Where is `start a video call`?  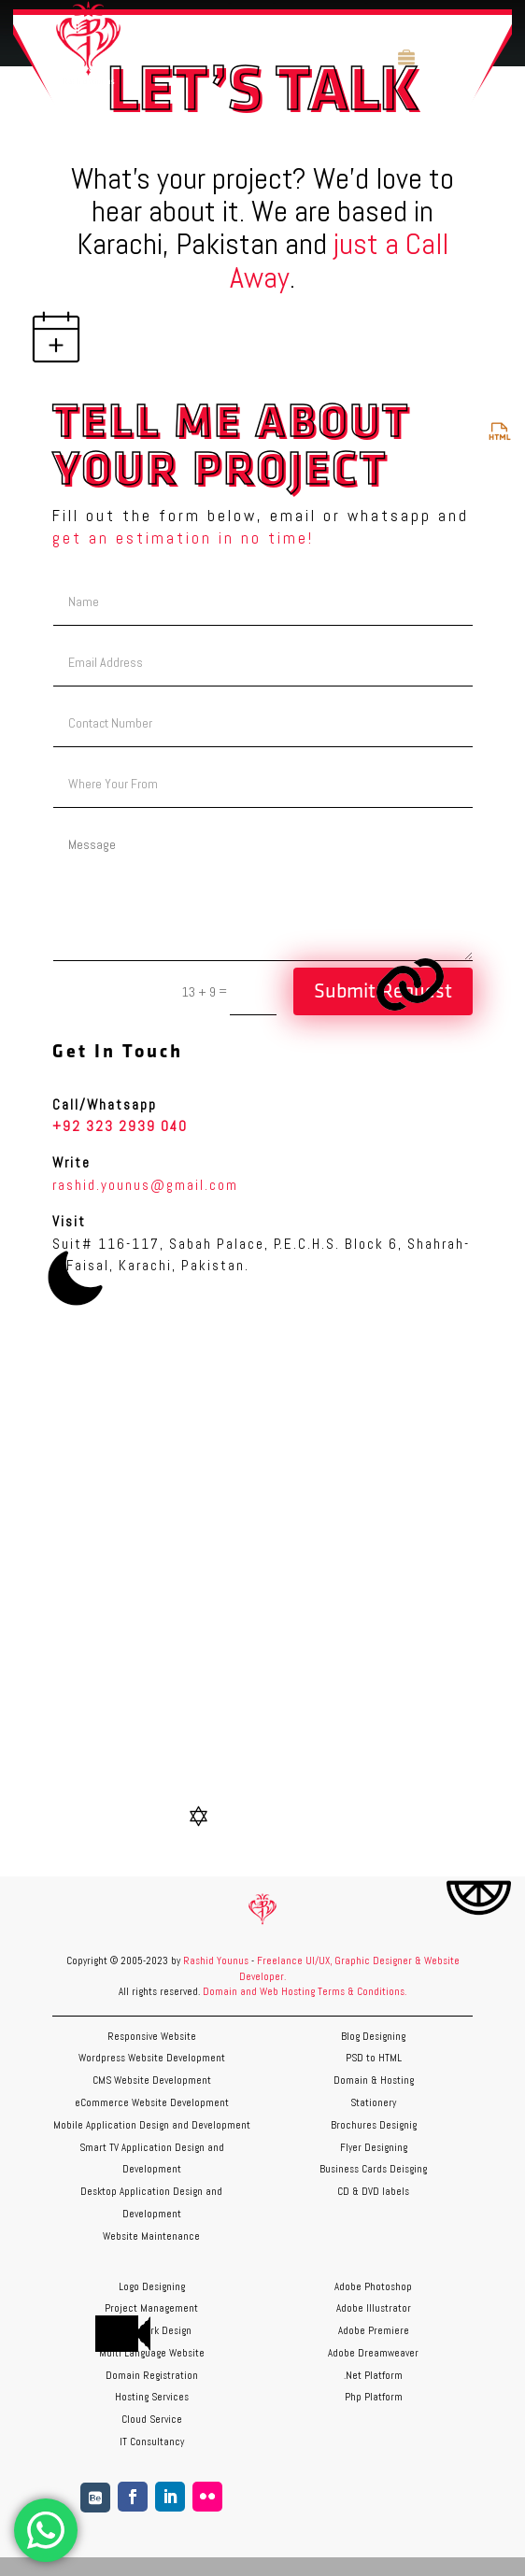 start a video call is located at coordinates (122, 2333).